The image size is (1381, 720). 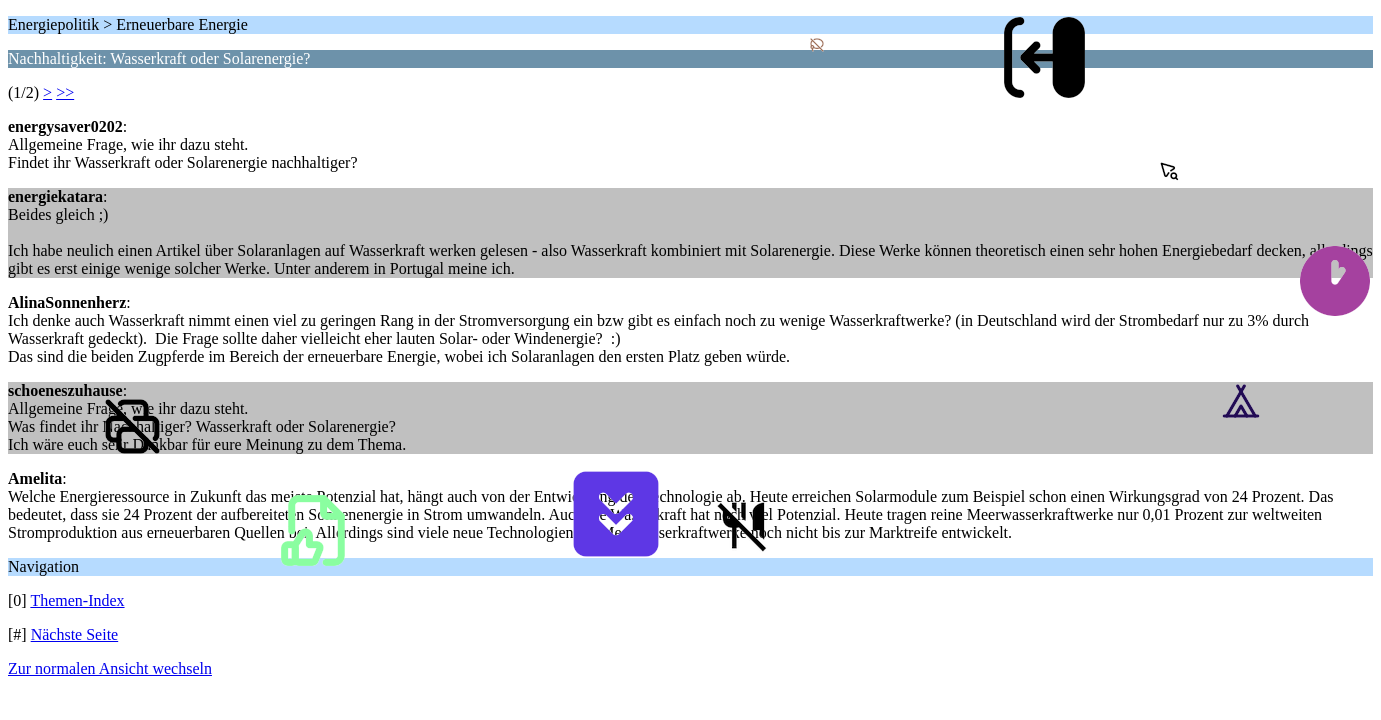 What do you see at coordinates (132, 426) in the screenshot?
I see `printer unavailable or offline` at bounding box center [132, 426].